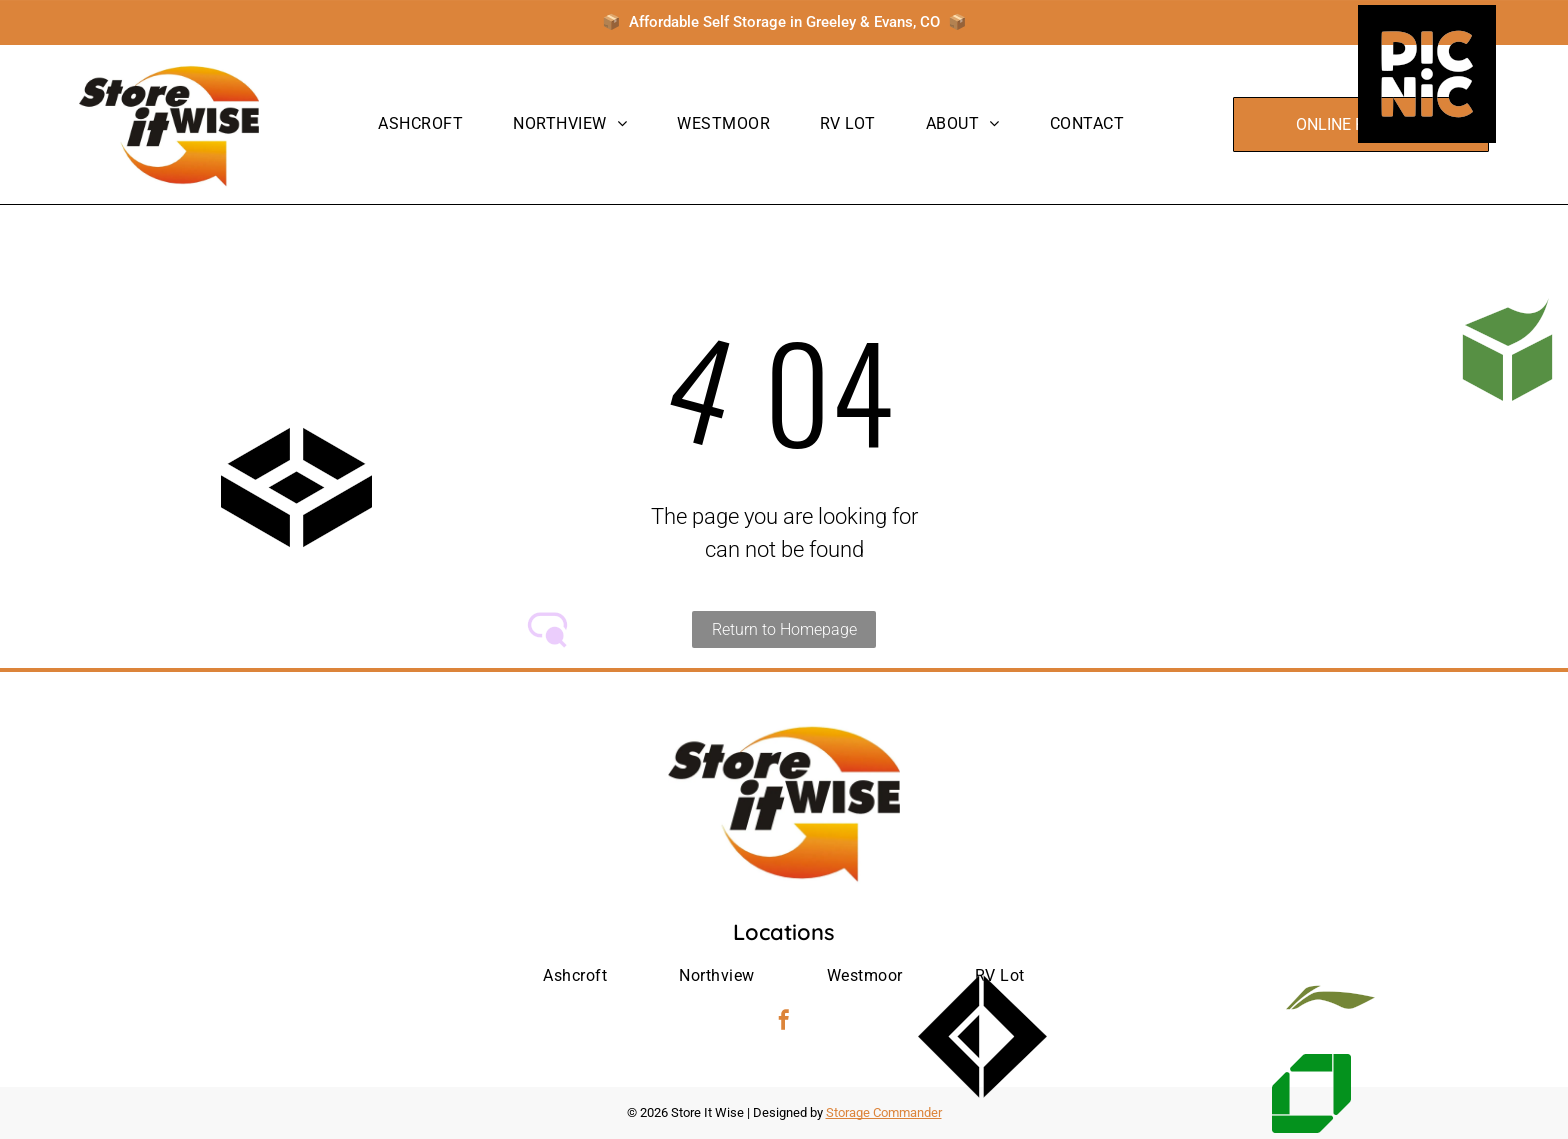 Image resolution: width=1568 pixels, height=1139 pixels. What do you see at coordinates (1427, 74) in the screenshot?
I see `open the Picnic grocery delivery app` at bounding box center [1427, 74].